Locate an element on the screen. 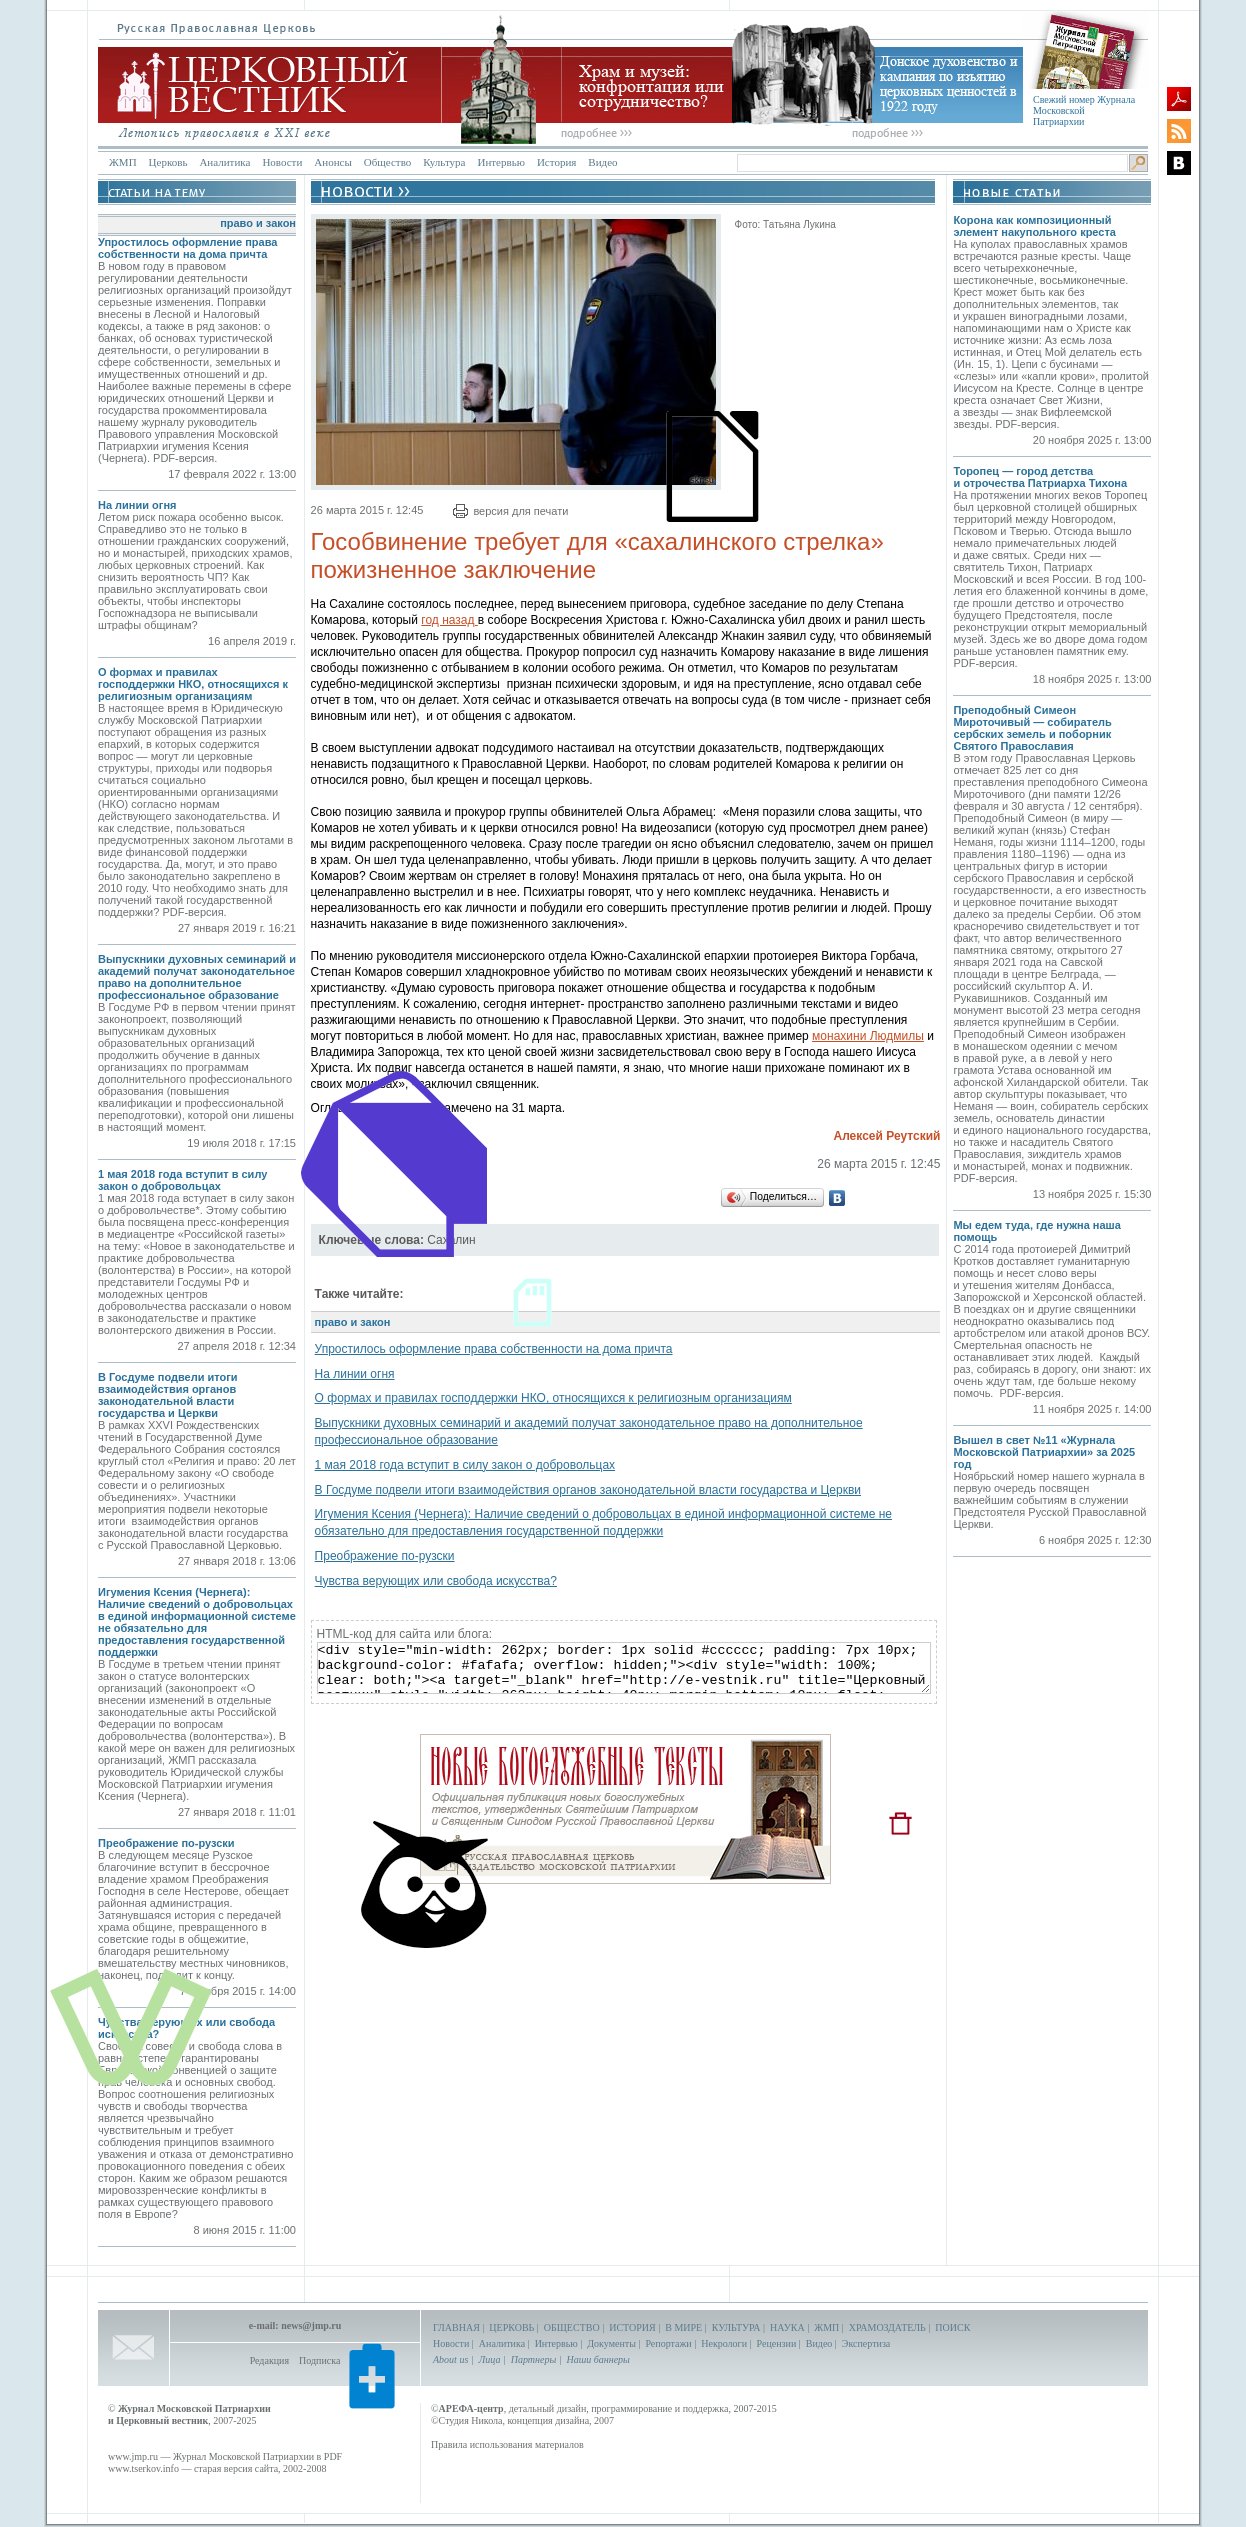 Image resolution: width=1246 pixels, height=2527 pixels. delete selected item is located at coordinates (900, 1823).